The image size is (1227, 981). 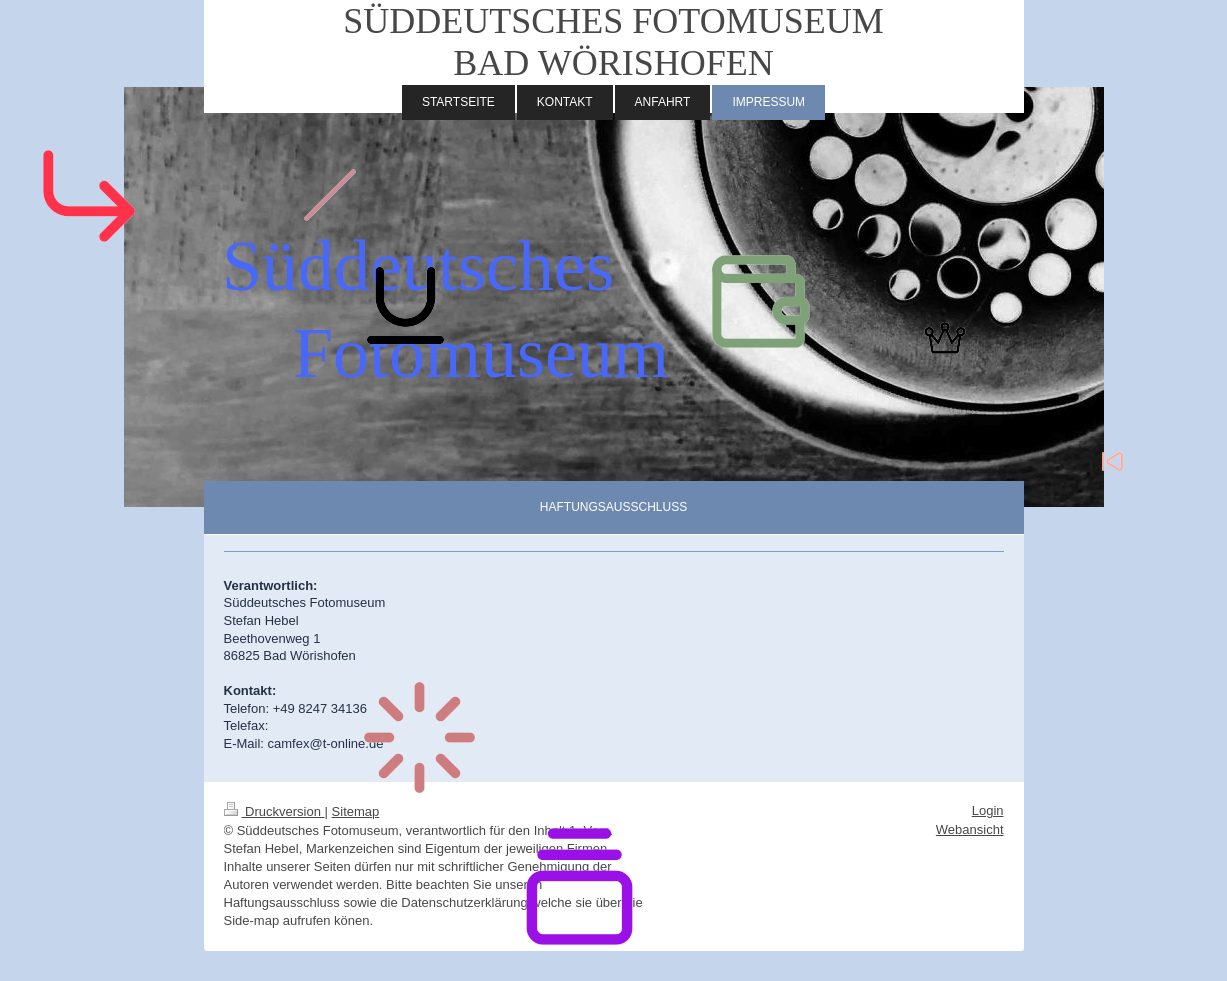 I want to click on indicates a disabled or unavailable feature, so click(x=330, y=195).